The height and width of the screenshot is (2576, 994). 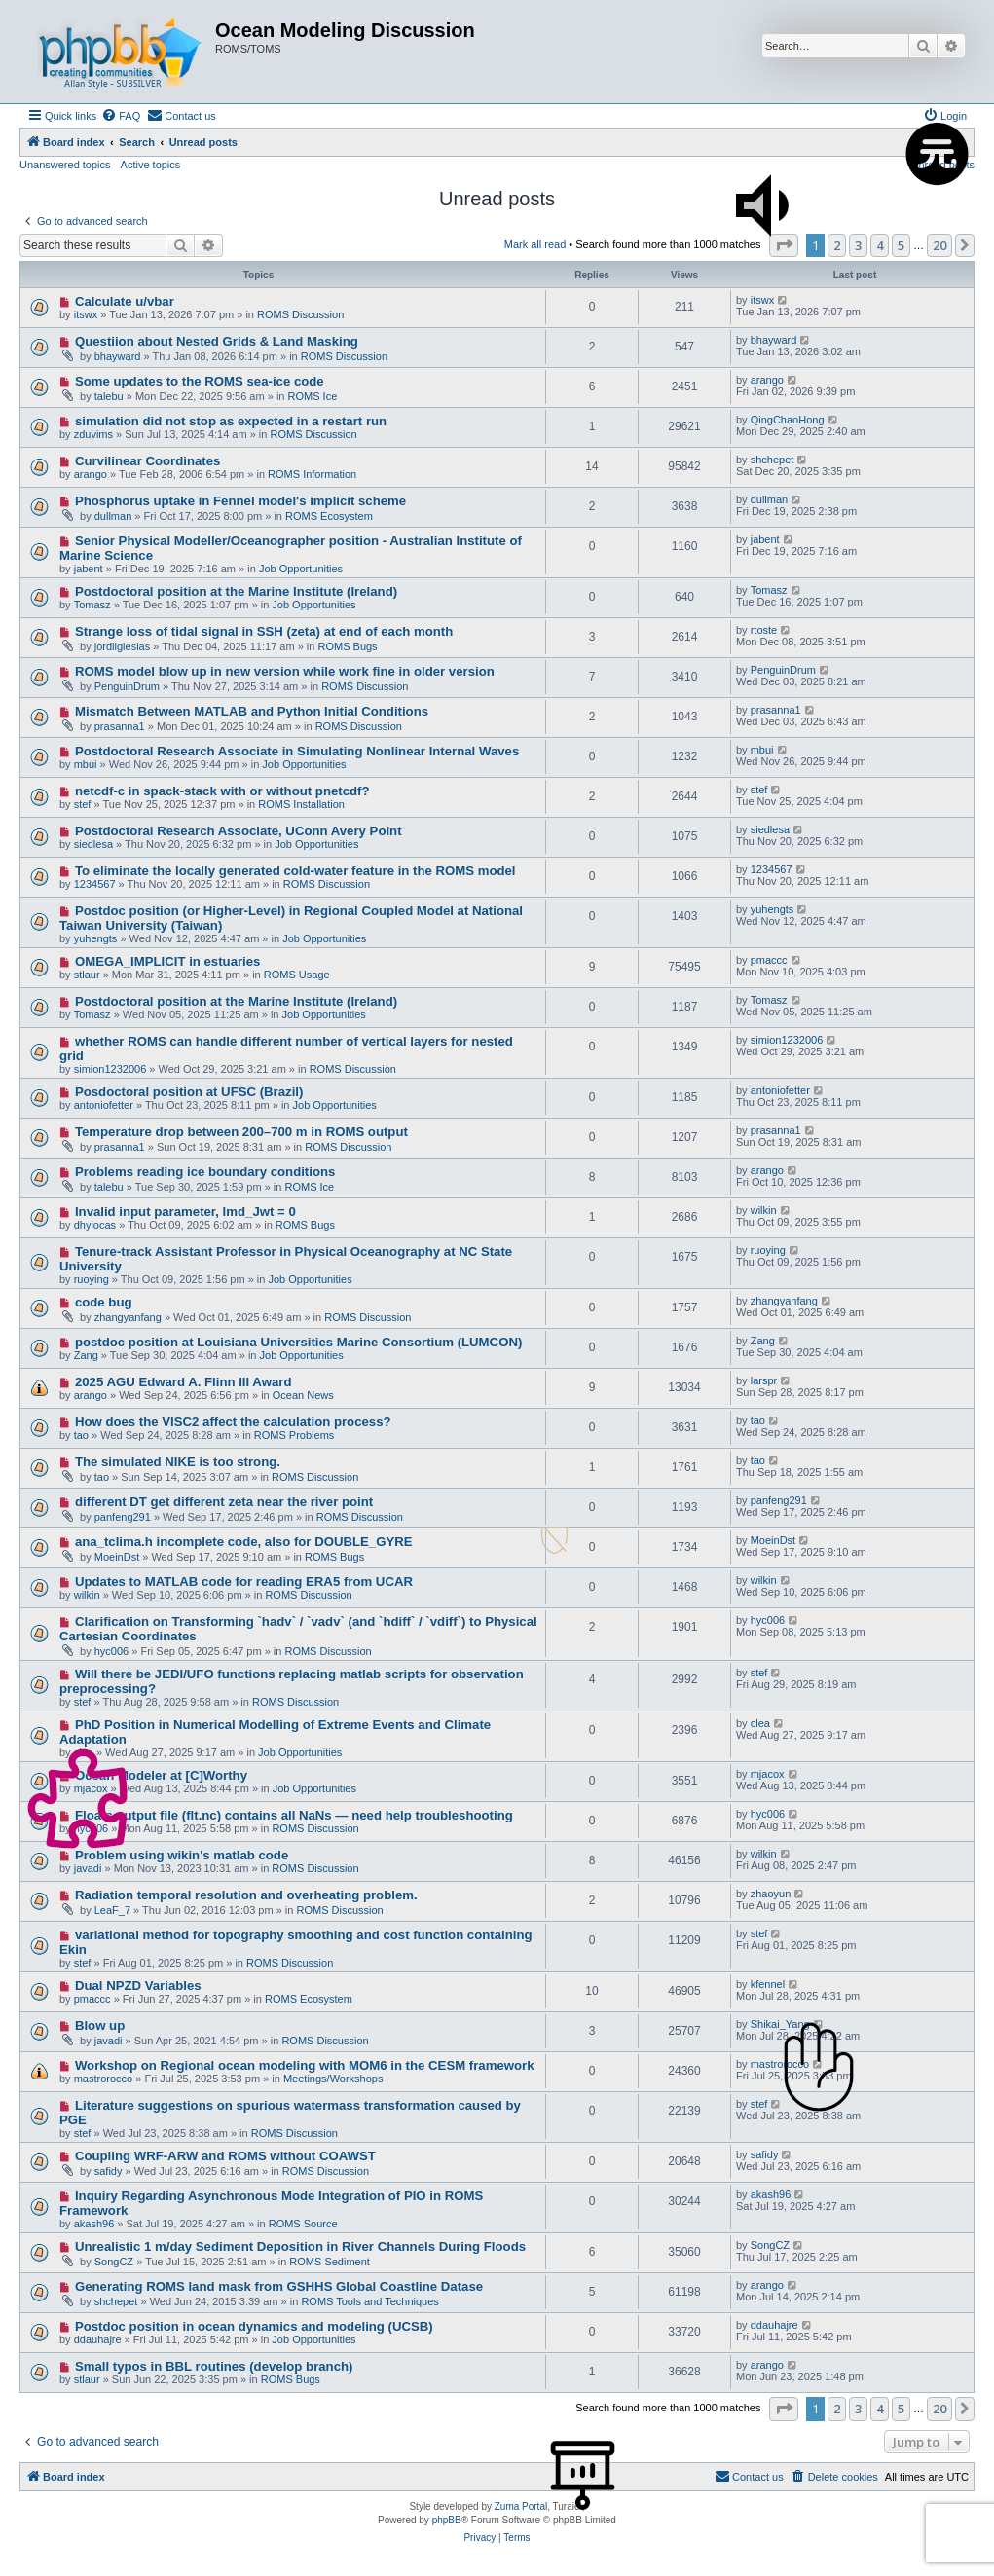 What do you see at coordinates (554, 1538) in the screenshot?
I see `disable security or protection features` at bounding box center [554, 1538].